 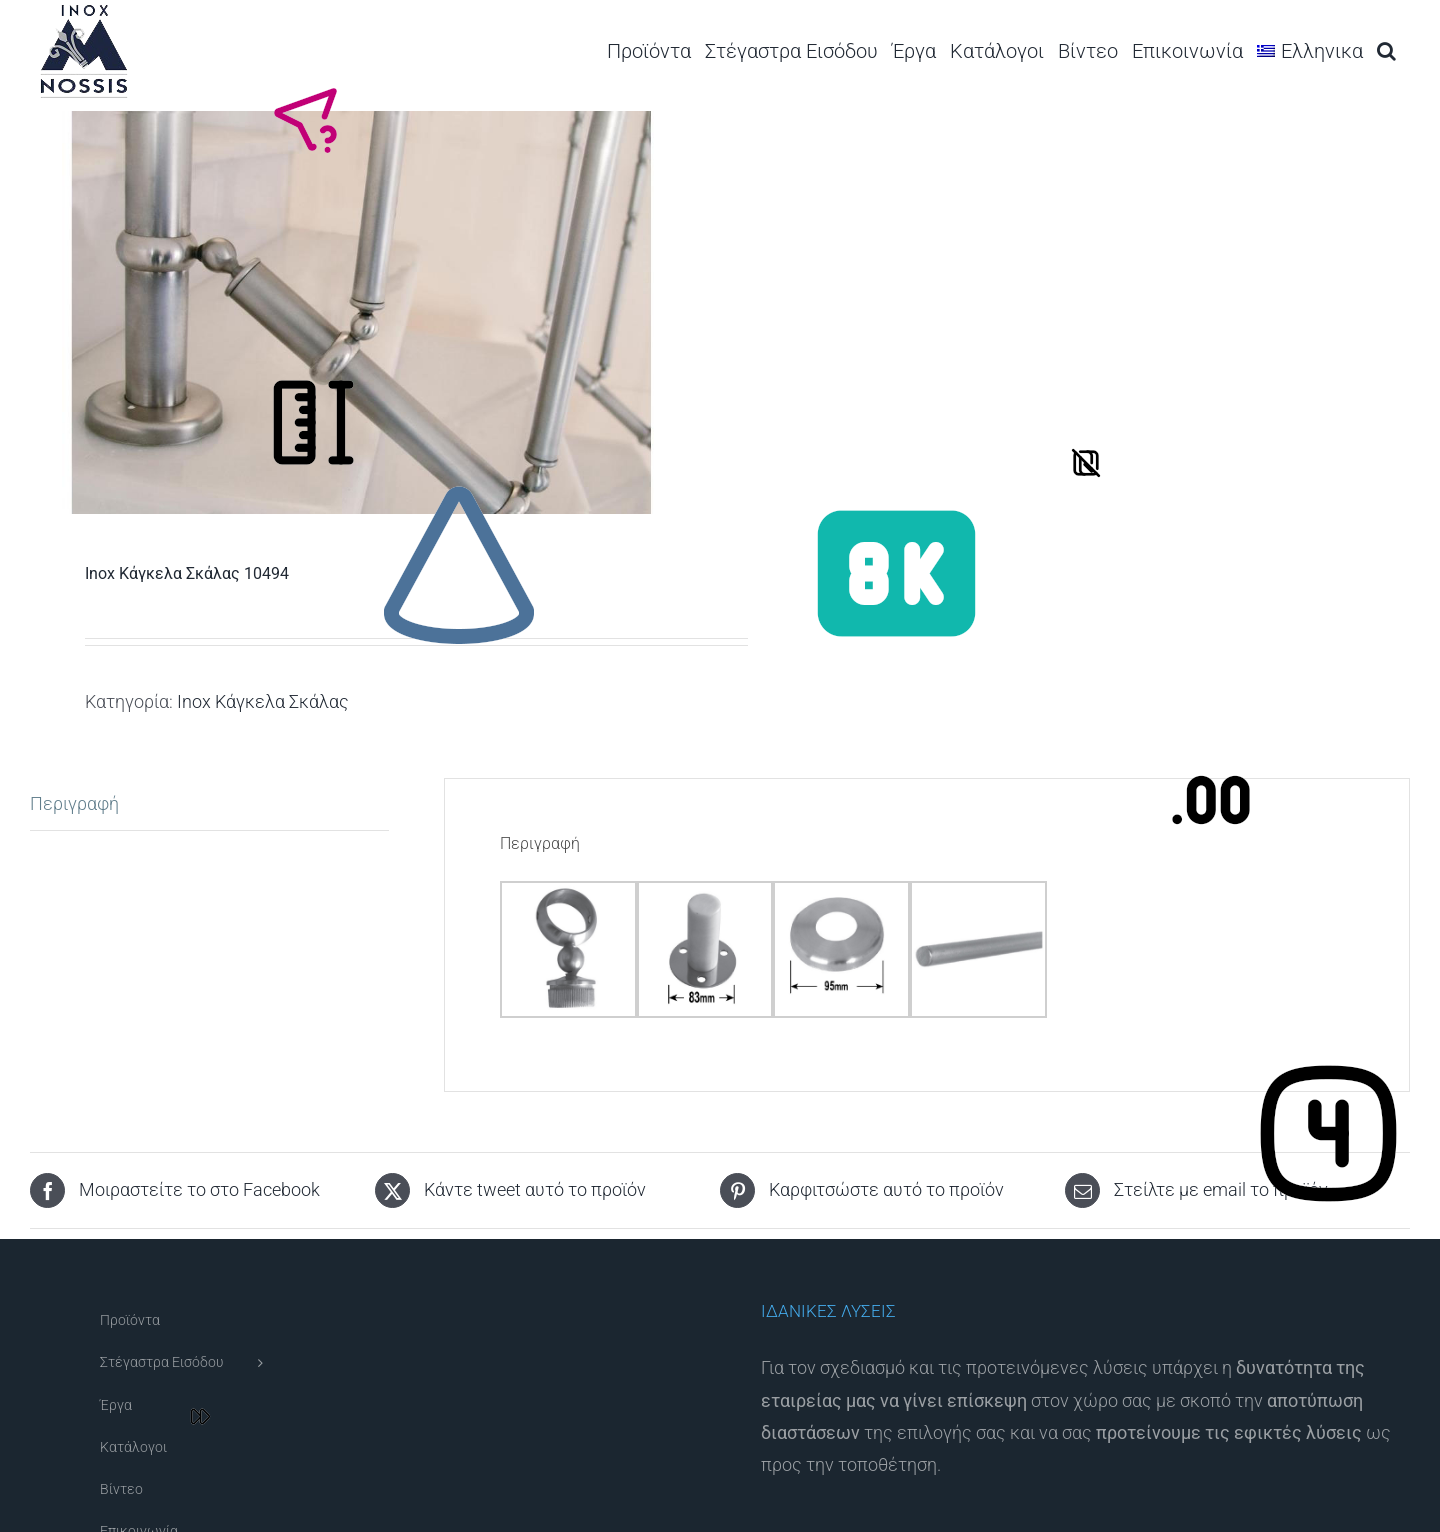 What do you see at coordinates (306, 119) in the screenshot?
I see `unknown or unconfirmed location` at bounding box center [306, 119].